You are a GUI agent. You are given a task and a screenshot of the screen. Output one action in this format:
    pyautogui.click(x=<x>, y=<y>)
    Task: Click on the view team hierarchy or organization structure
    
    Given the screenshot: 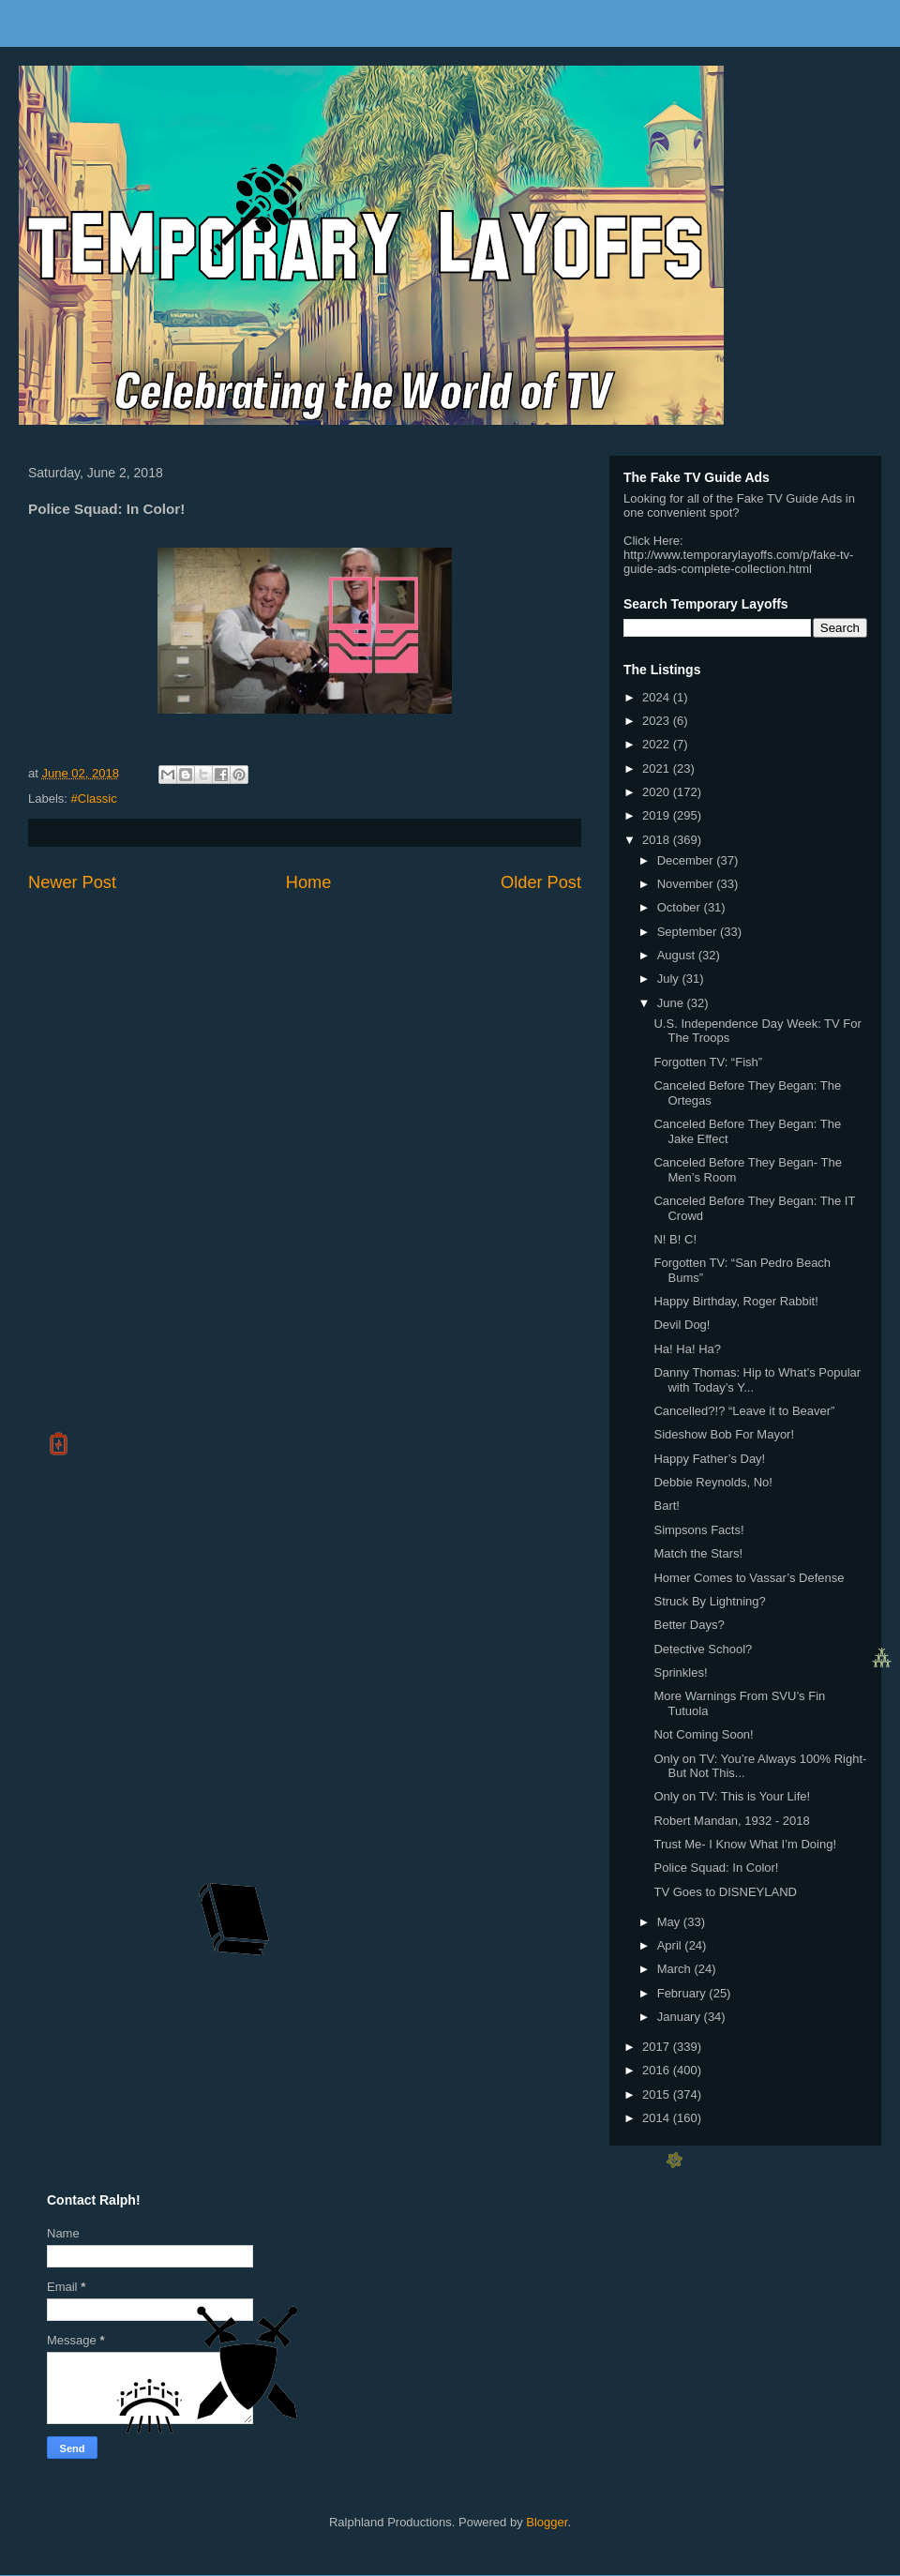 What is the action you would take?
    pyautogui.click(x=881, y=1657)
    